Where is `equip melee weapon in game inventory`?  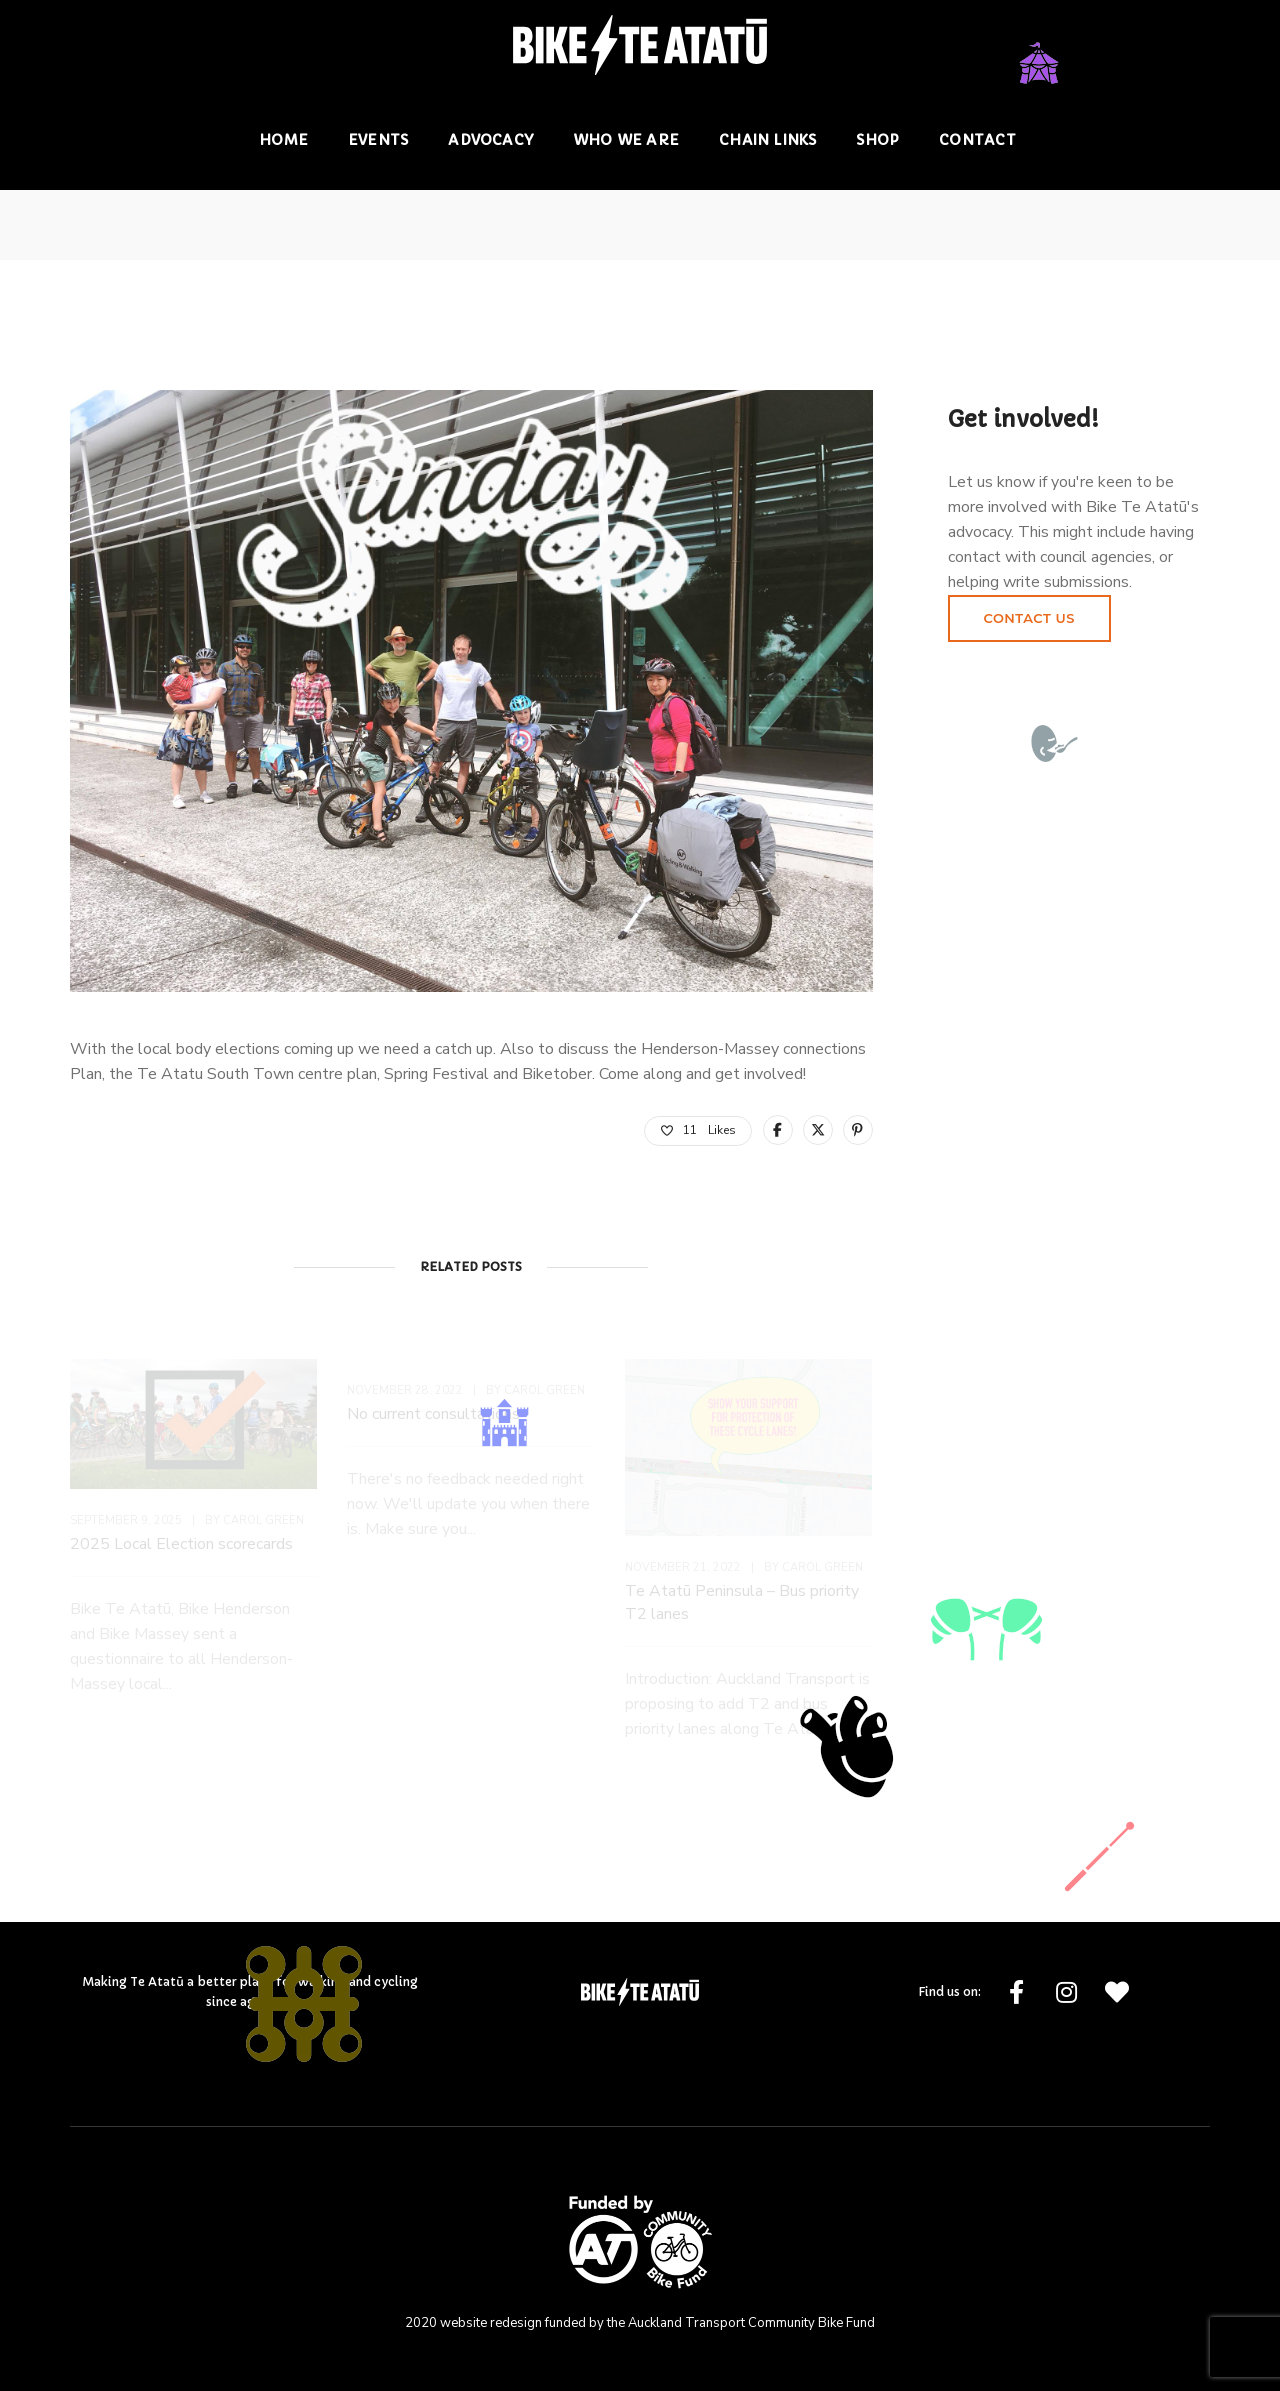 equip melee weapon in game inventory is located at coordinates (1099, 1856).